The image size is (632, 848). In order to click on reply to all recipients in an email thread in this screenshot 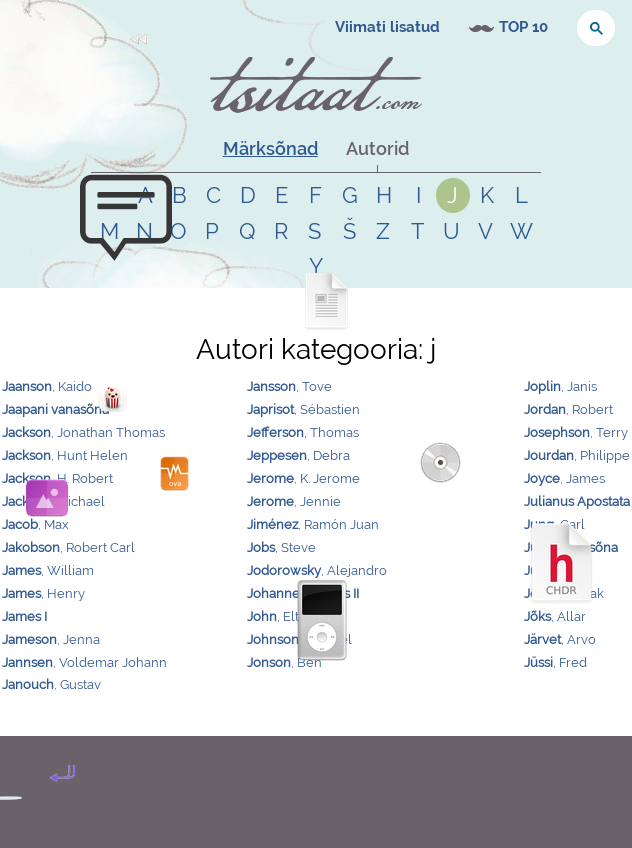, I will do `click(62, 772)`.